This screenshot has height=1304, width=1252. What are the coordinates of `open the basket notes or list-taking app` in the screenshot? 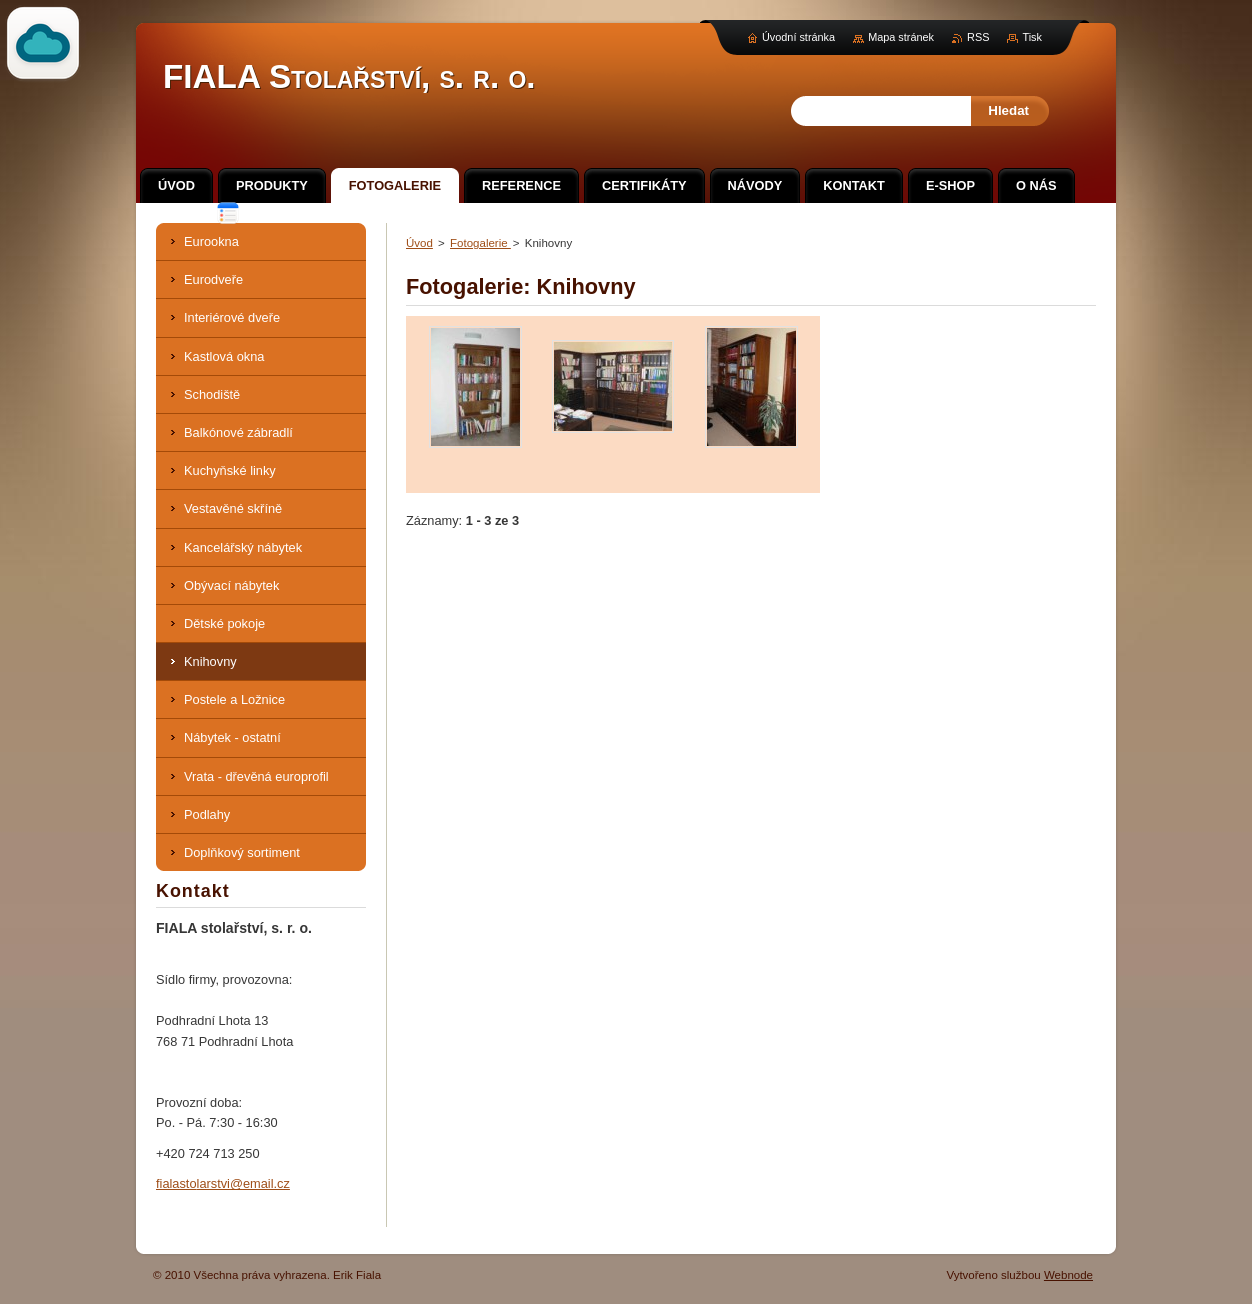 It's located at (228, 213).